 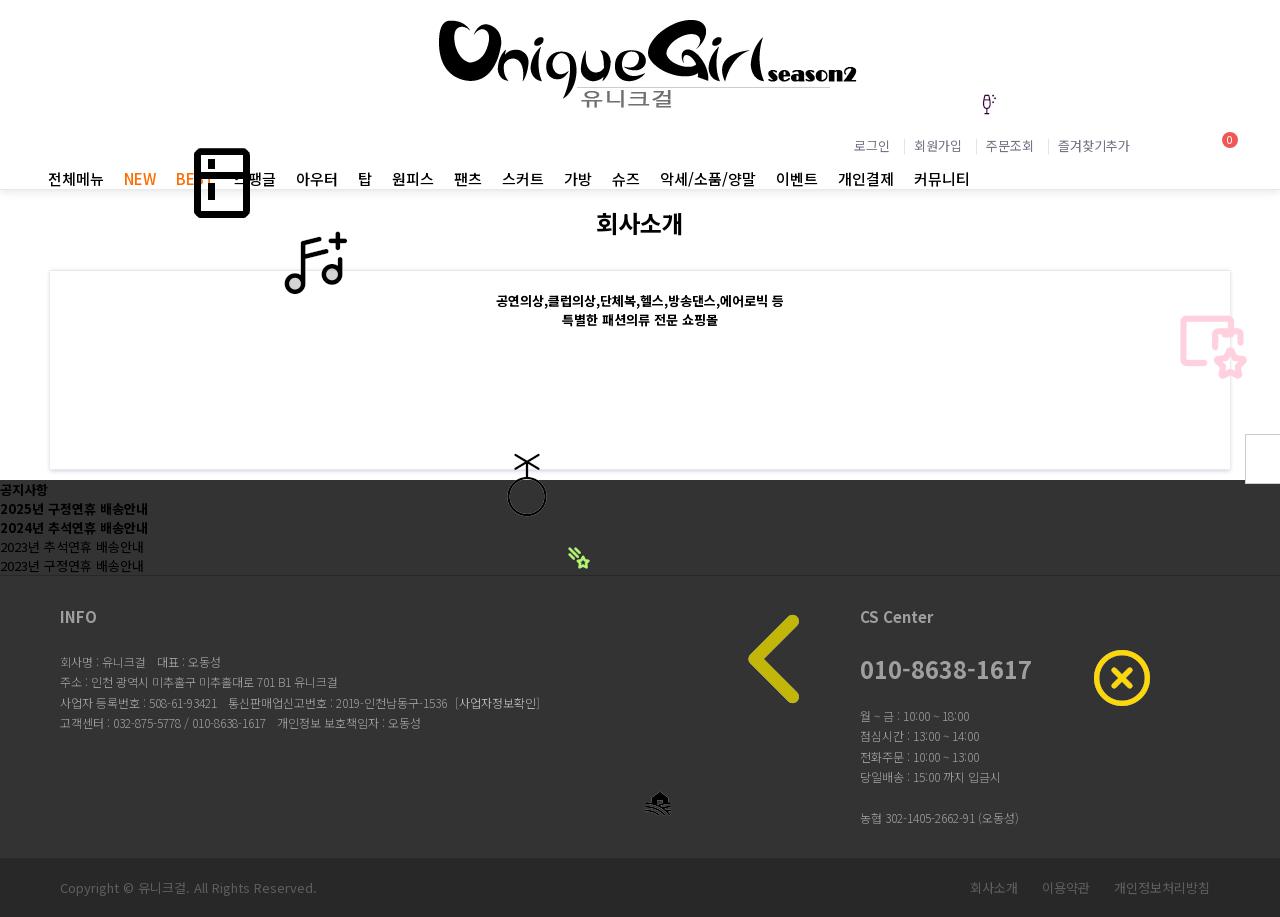 What do you see at coordinates (1122, 678) in the screenshot?
I see `close or dismiss a dialog` at bounding box center [1122, 678].